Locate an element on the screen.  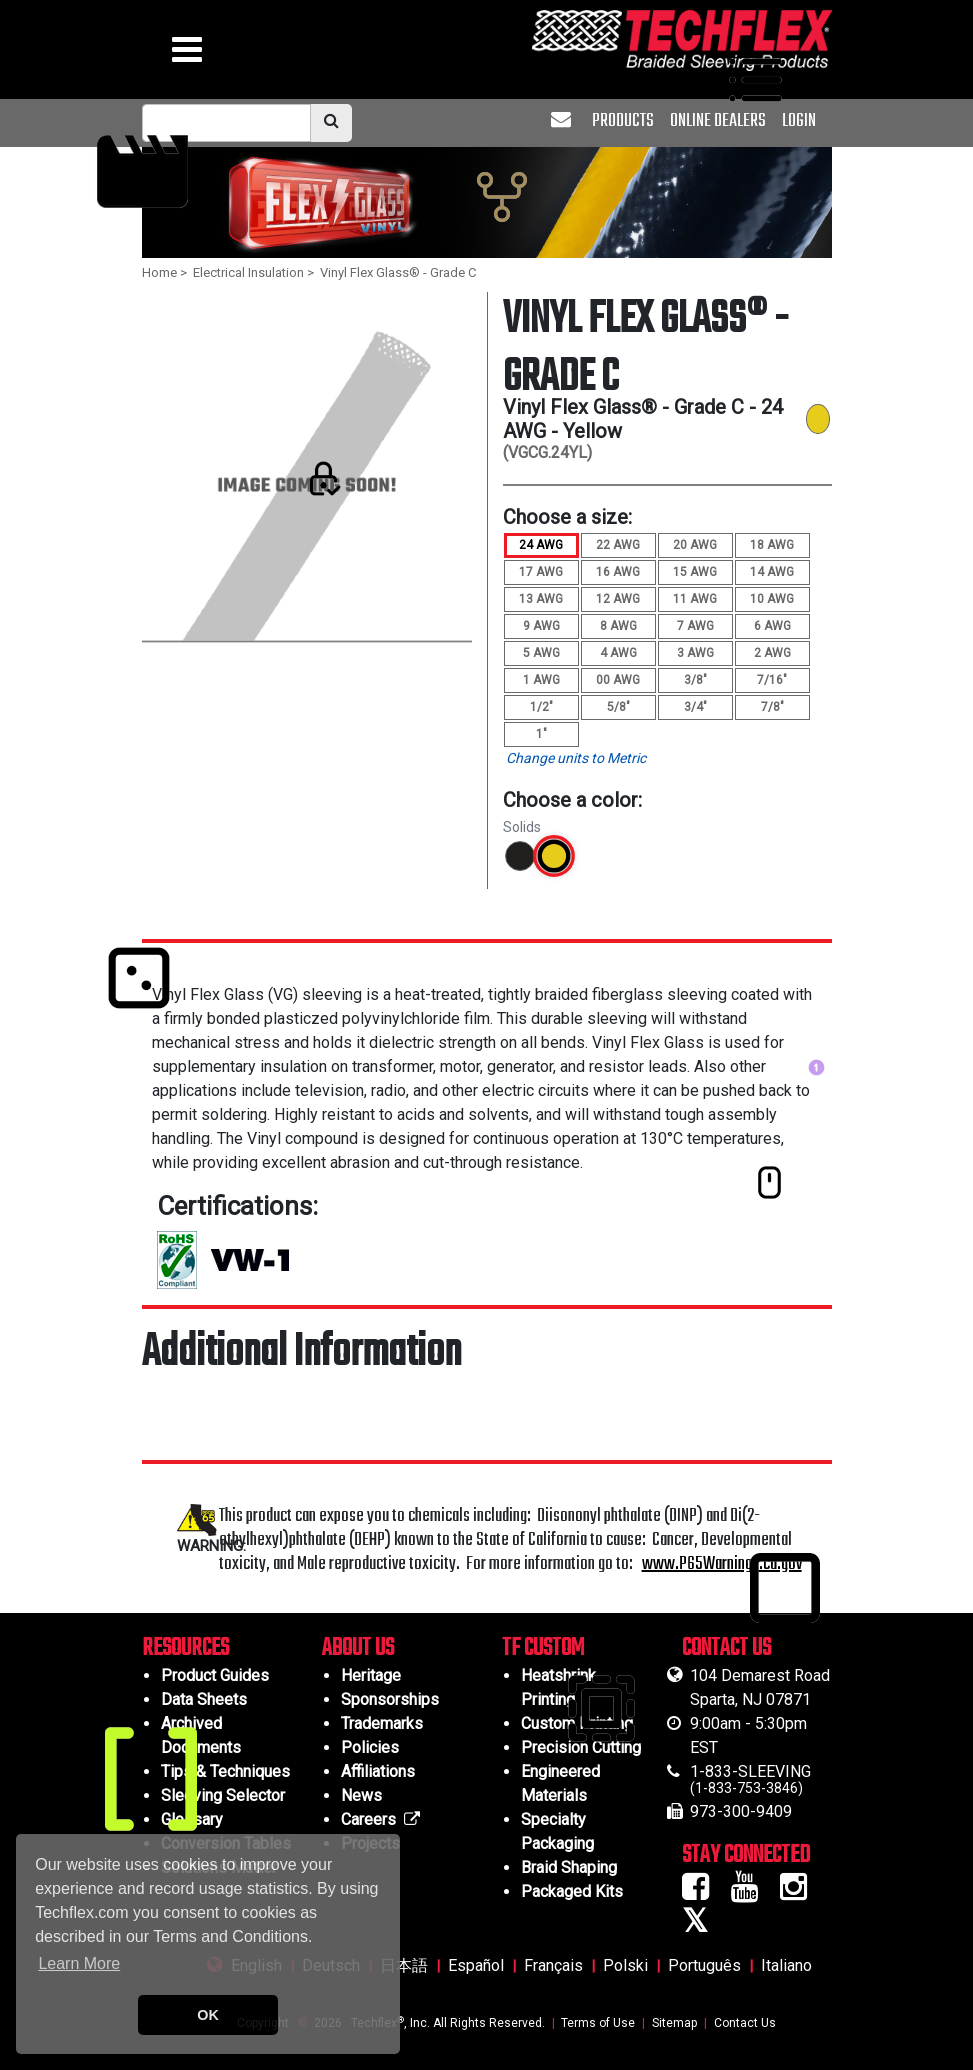
create a new video or movie project is located at coordinates (142, 171).